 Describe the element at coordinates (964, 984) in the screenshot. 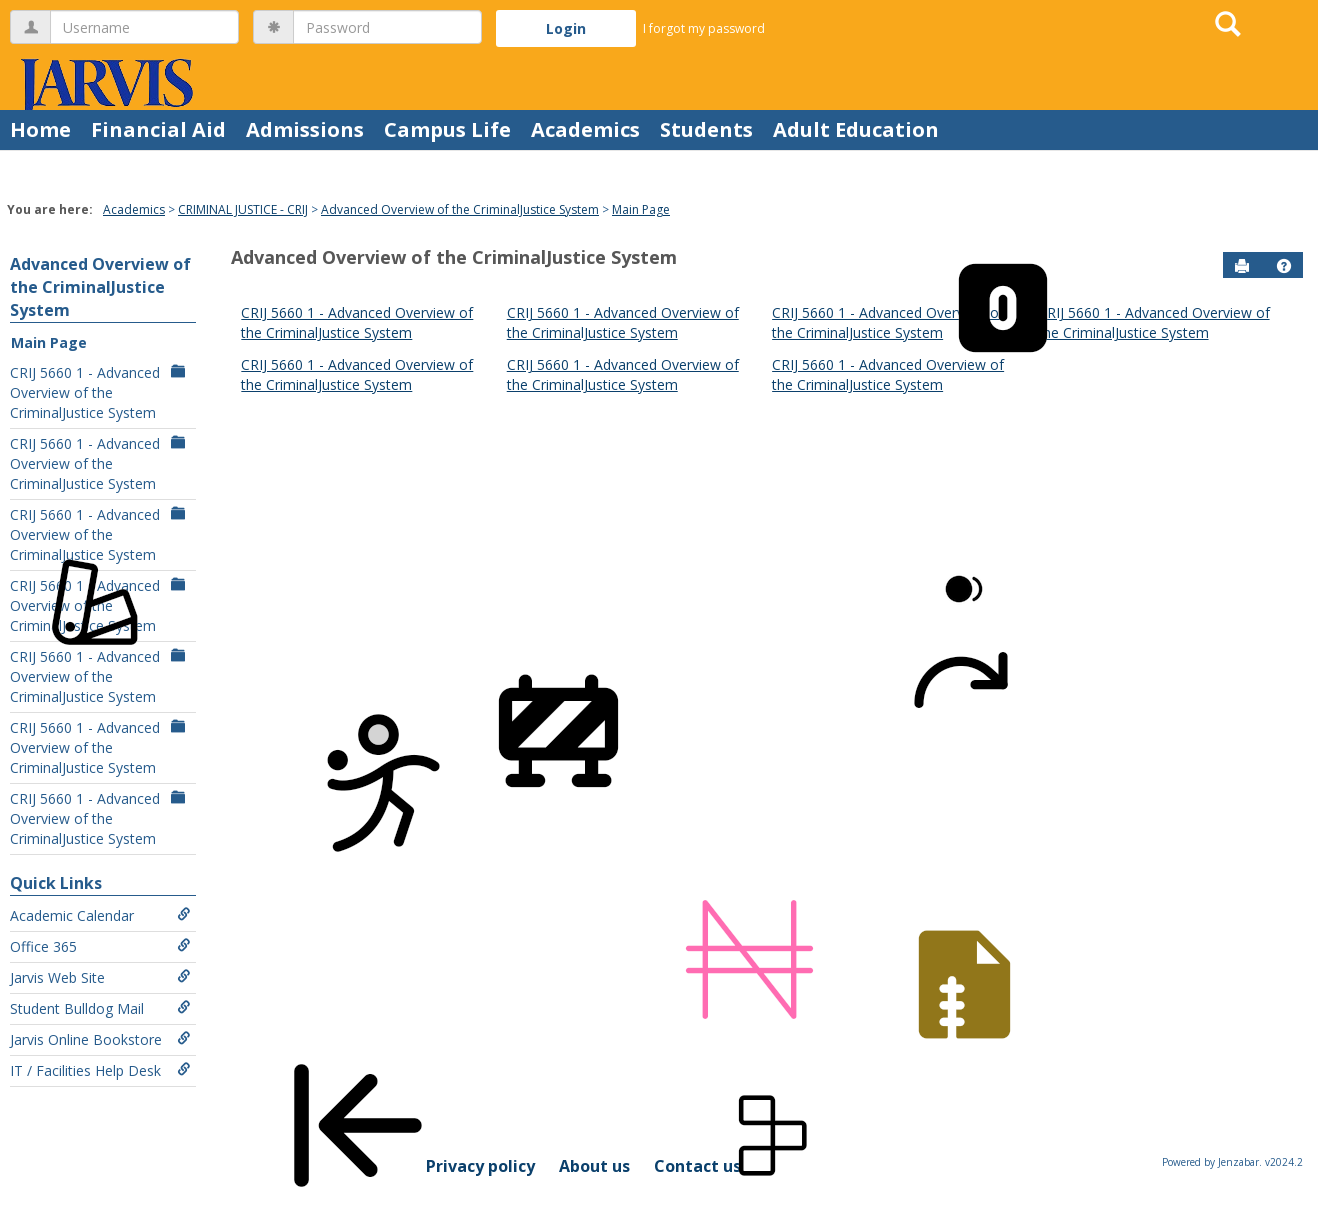

I see `access compressed or archived files` at that location.